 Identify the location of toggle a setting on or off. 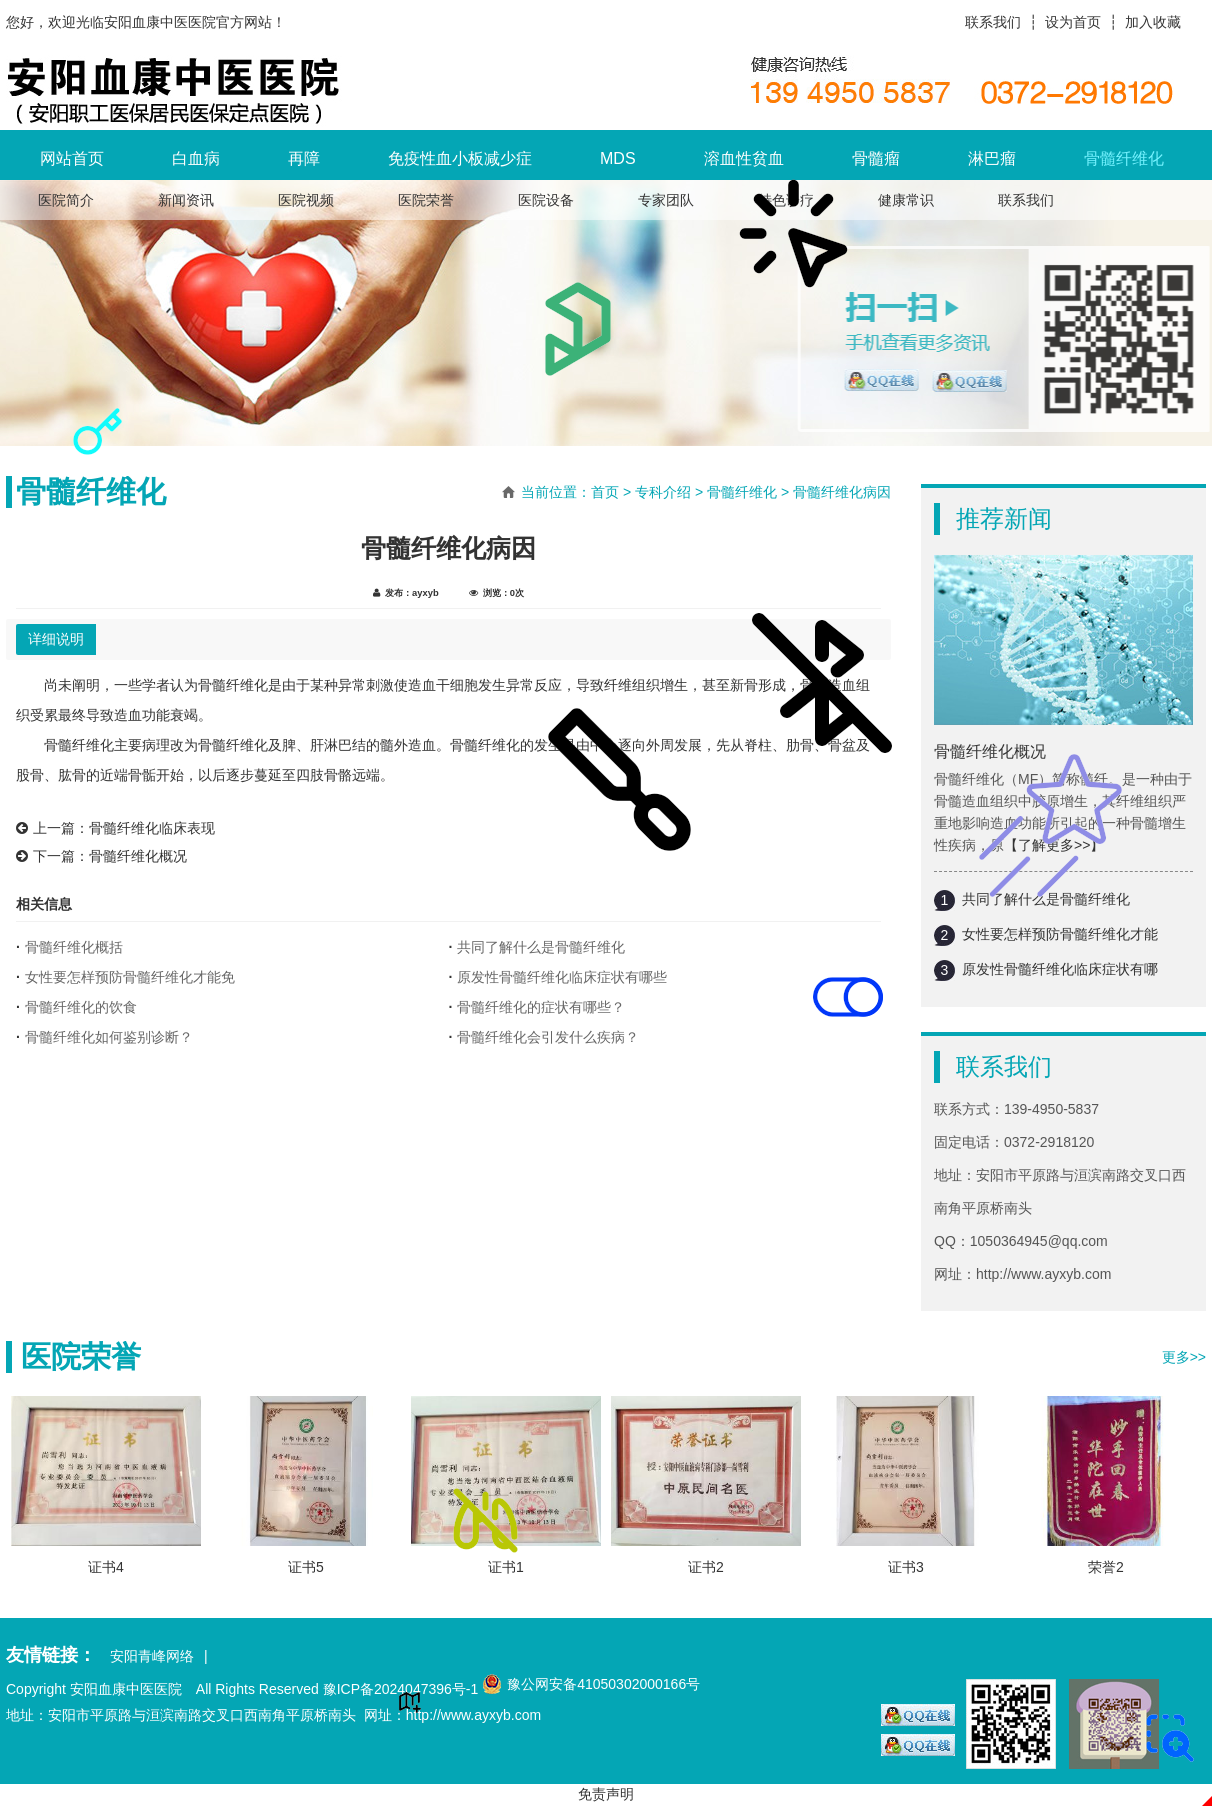
(848, 997).